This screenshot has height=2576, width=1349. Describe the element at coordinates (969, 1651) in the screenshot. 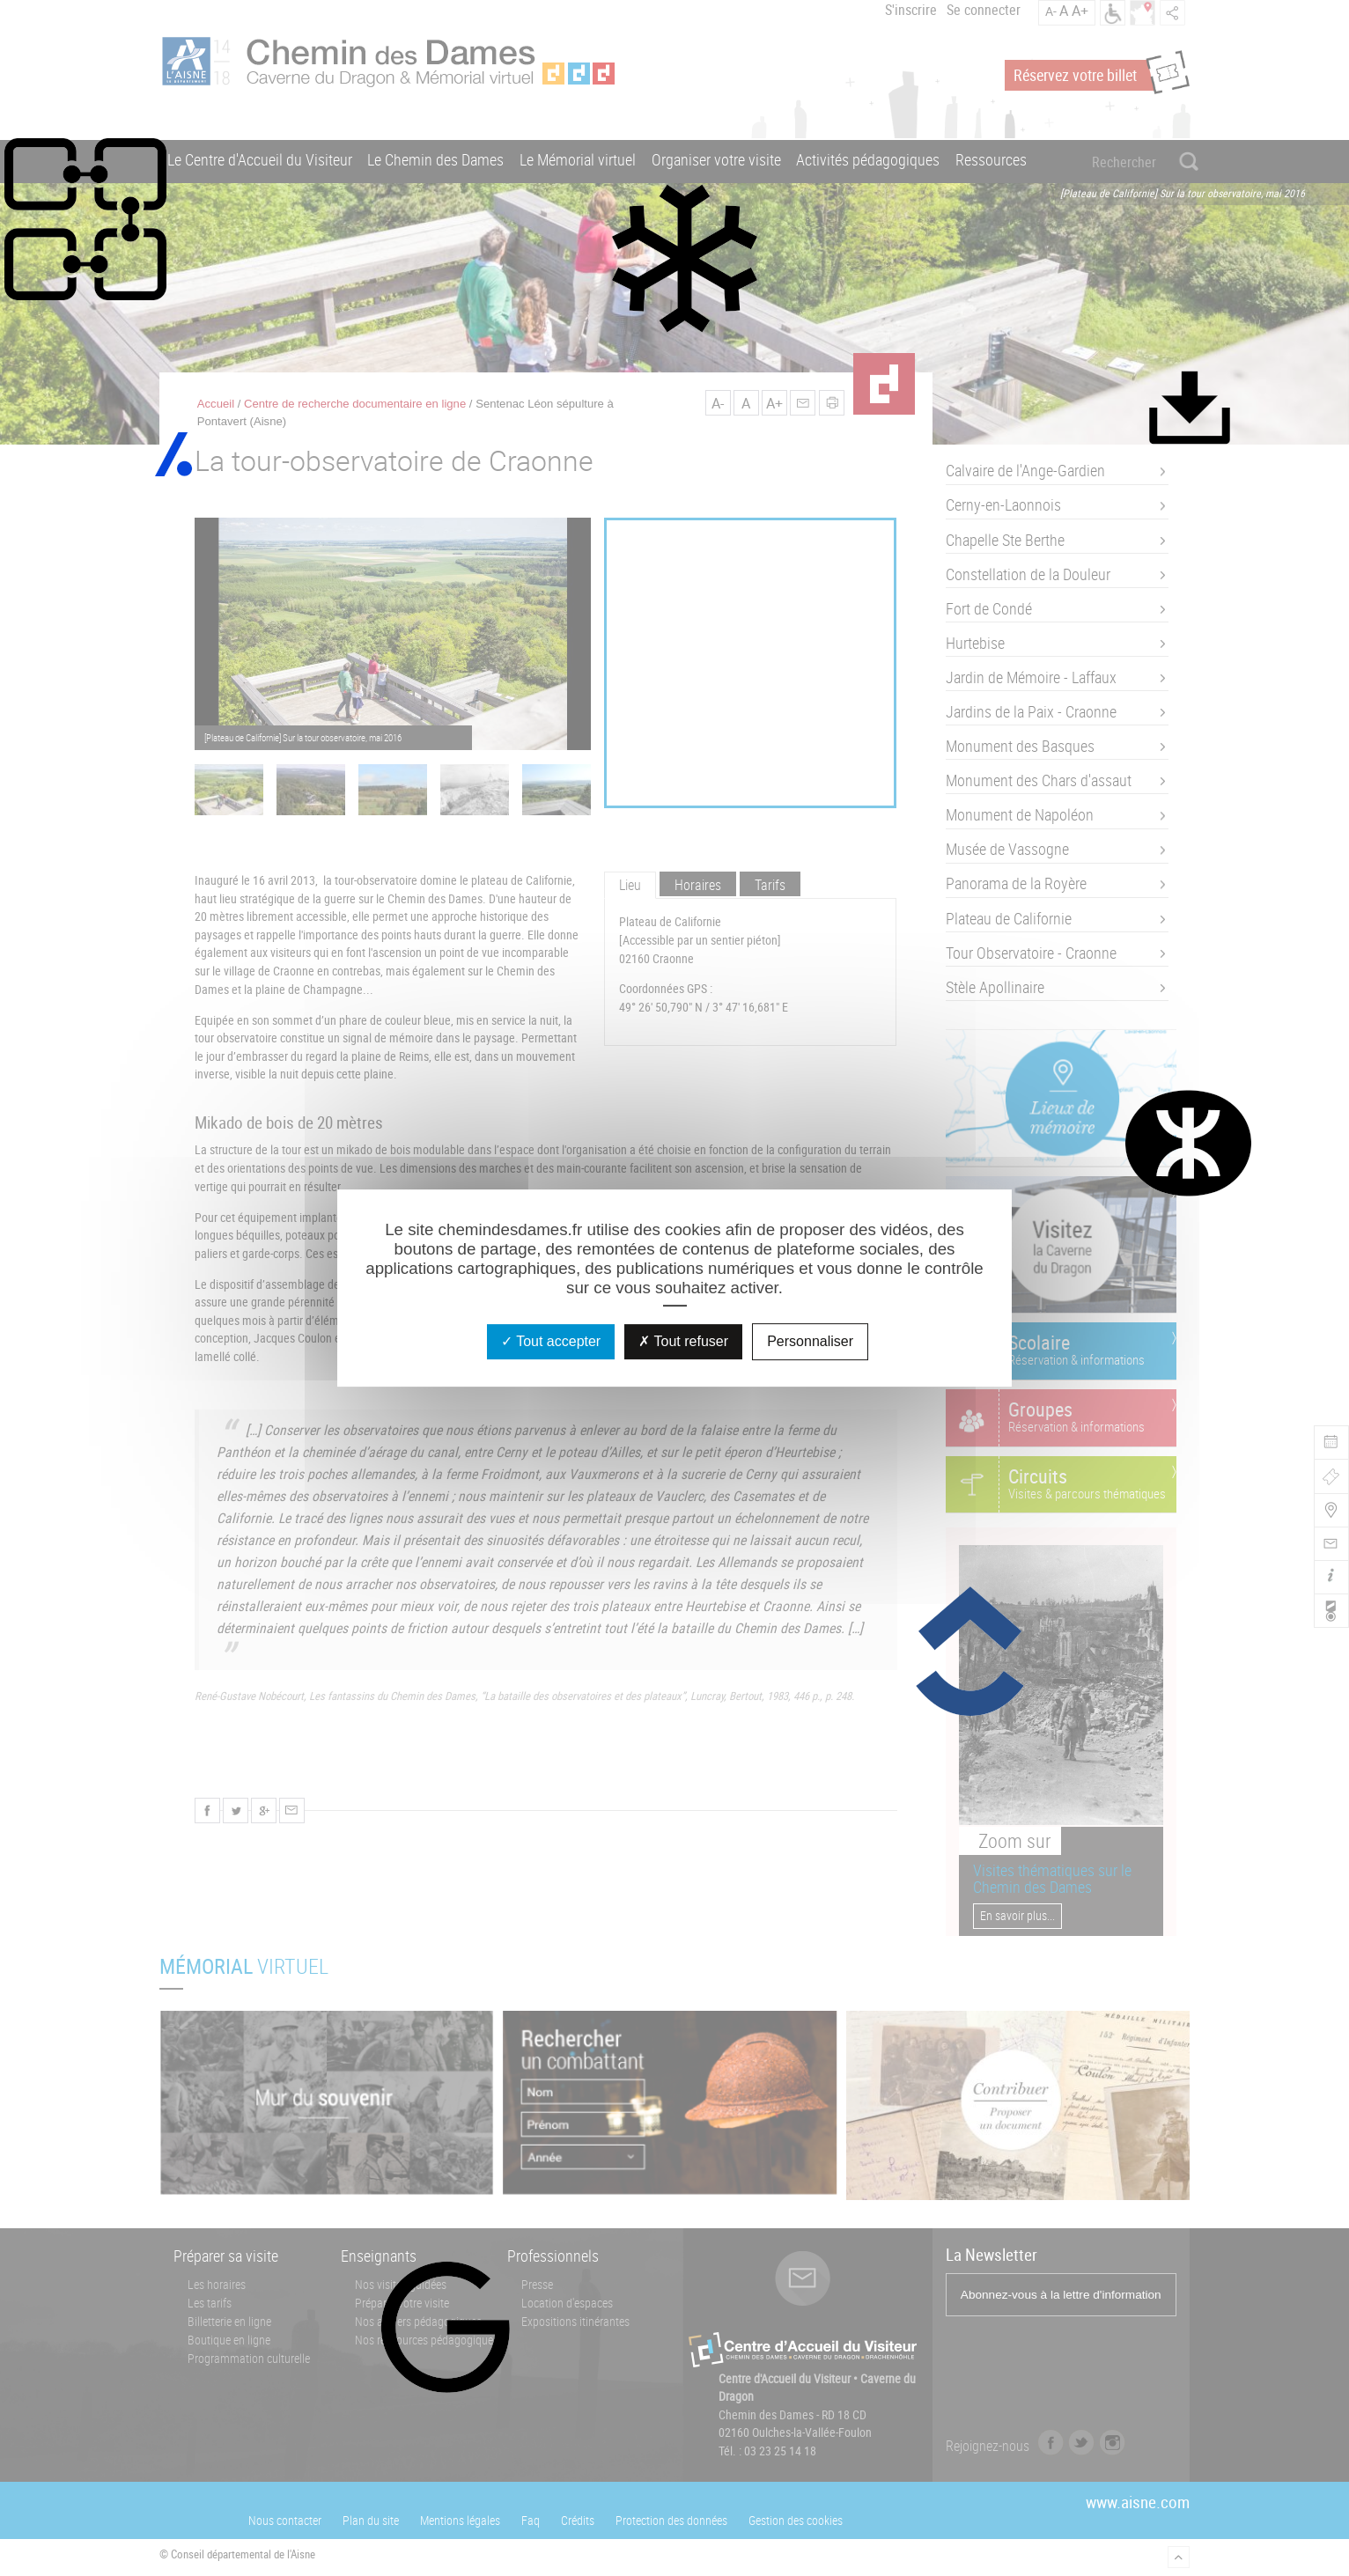

I see `open clickup app` at that location.